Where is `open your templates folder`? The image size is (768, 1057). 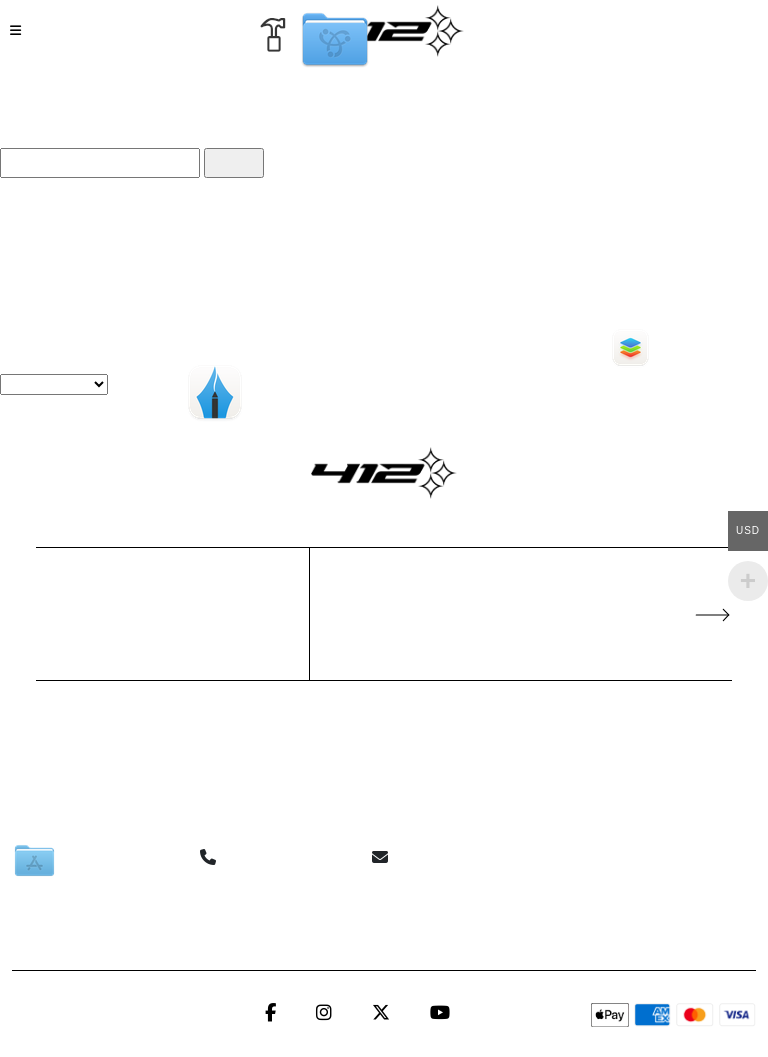 open your templates folder is located at coordinates (34, 860).